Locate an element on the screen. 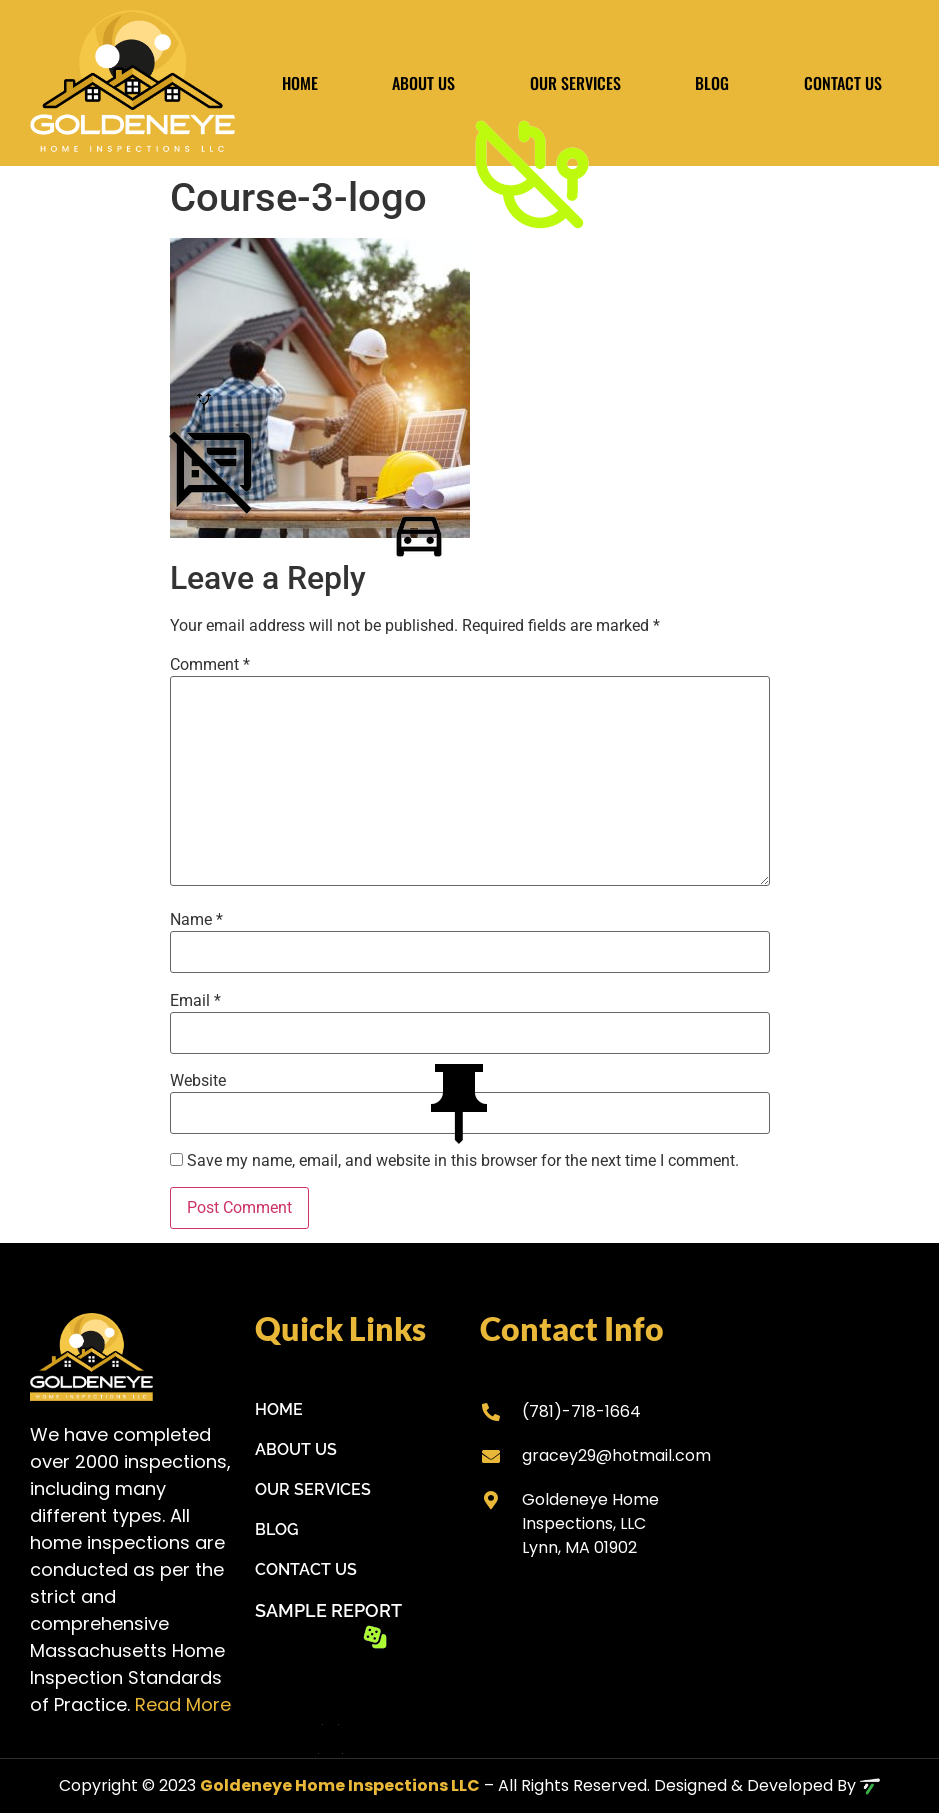 This screenshot has height=1813, width=939. view today's date is located at coordinates (330, 1740).